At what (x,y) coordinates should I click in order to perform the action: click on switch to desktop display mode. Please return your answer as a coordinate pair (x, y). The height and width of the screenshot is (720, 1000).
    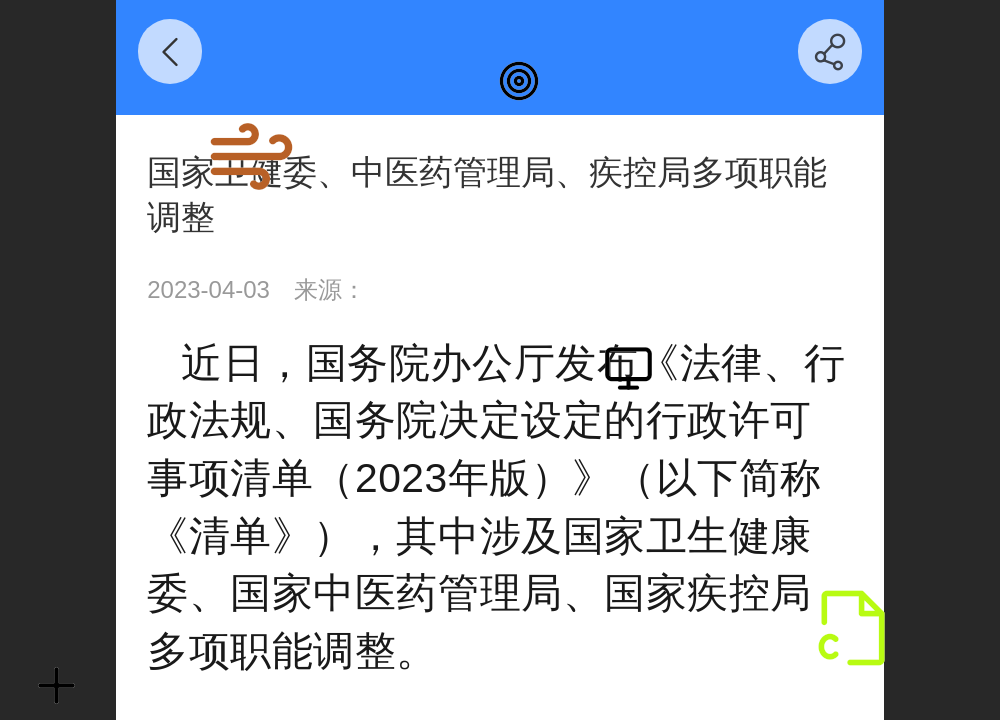
    Looking at the image, I should click on (628, 368).